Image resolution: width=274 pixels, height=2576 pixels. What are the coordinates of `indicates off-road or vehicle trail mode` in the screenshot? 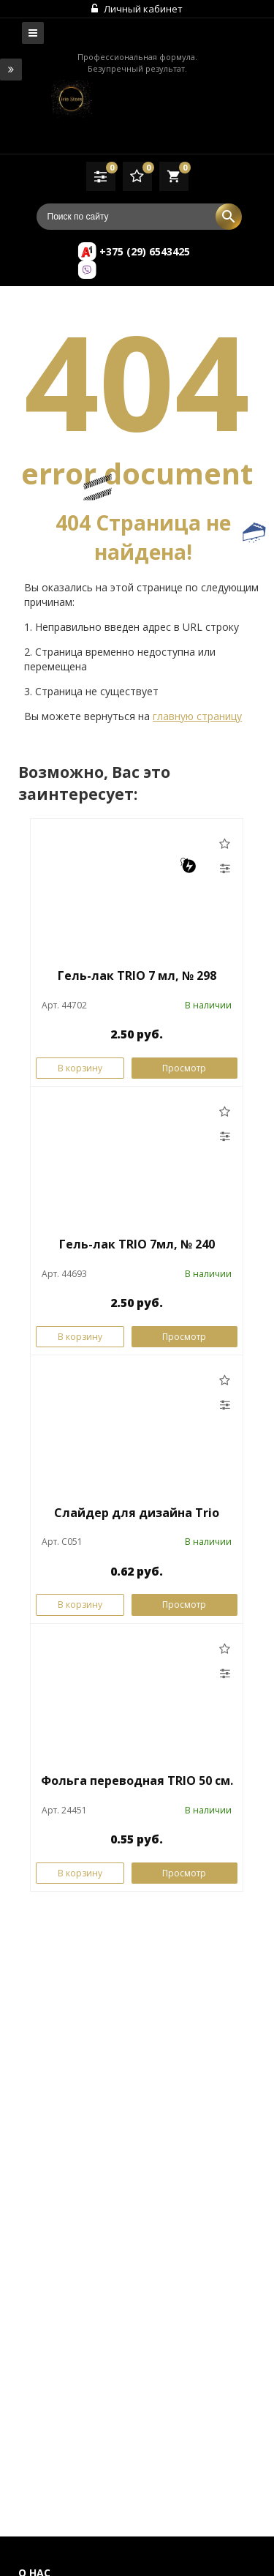 It's located at (97, 486).